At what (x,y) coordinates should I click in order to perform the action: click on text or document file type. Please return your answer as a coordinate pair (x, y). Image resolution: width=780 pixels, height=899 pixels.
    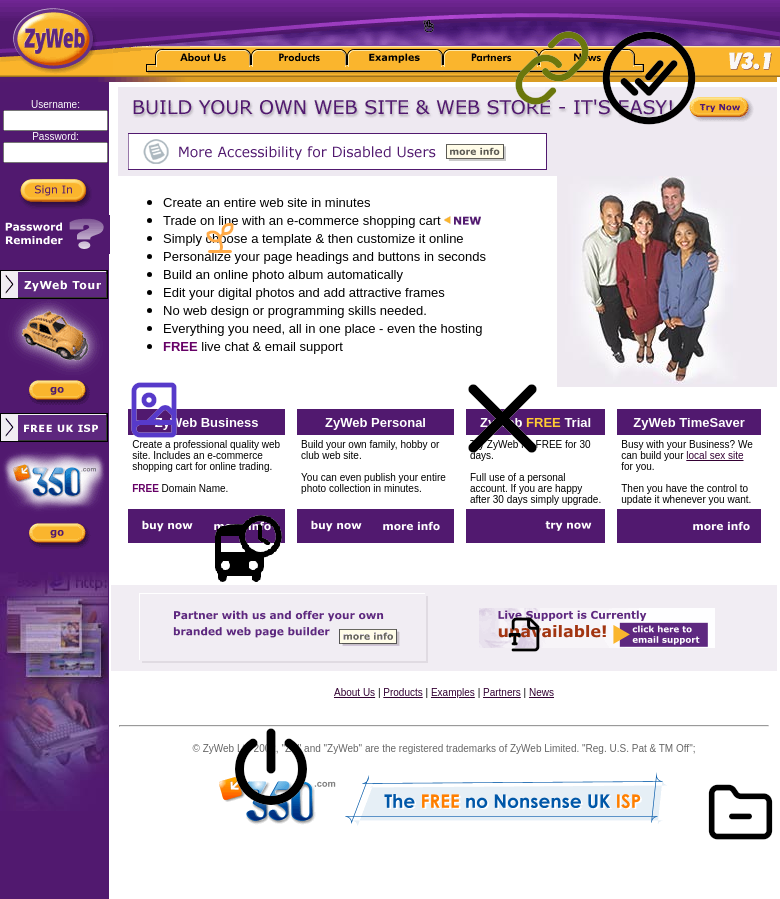
    Looking at the image, I should click on (525, 634).